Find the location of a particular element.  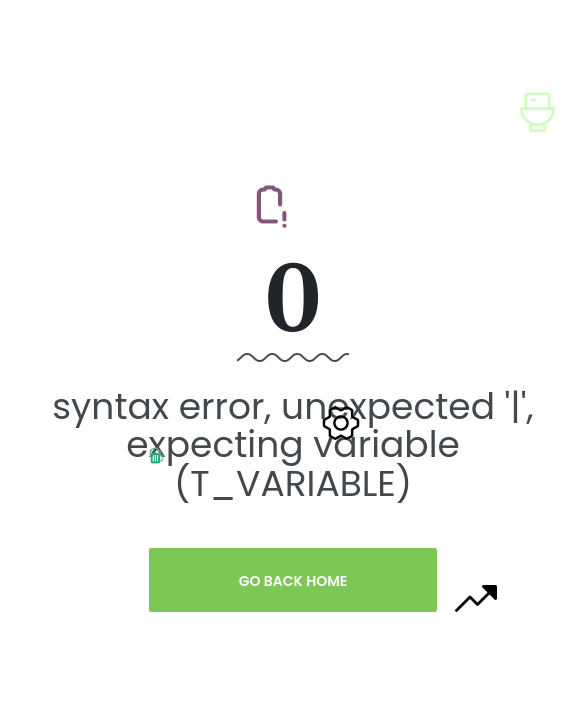

access settings or preferences is located at coordinates (341, 423).